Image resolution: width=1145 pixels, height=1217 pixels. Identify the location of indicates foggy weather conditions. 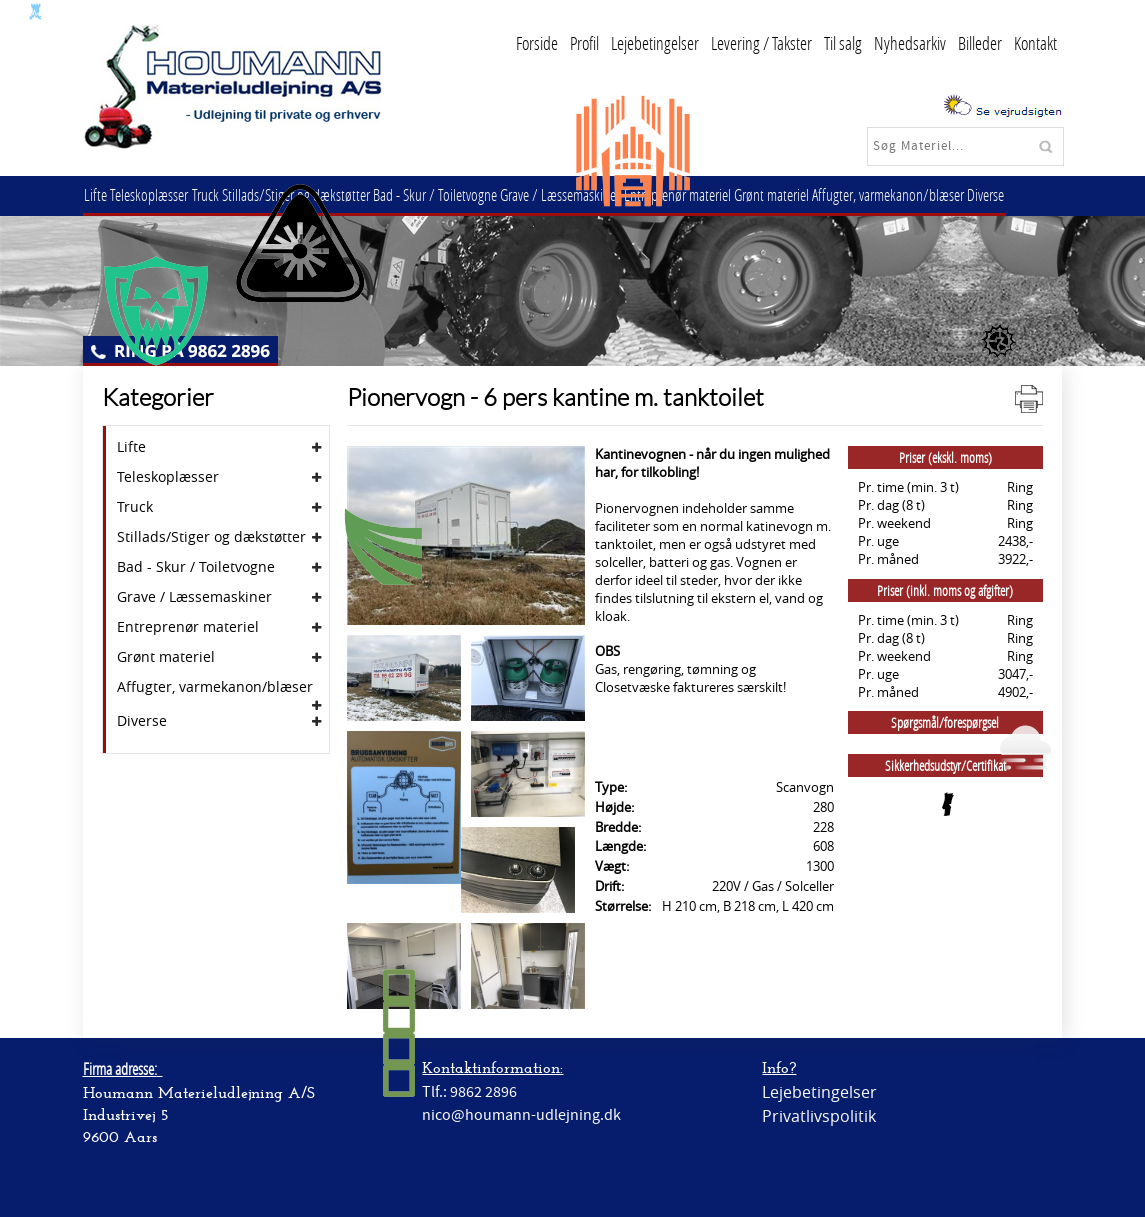
(1025, 747).